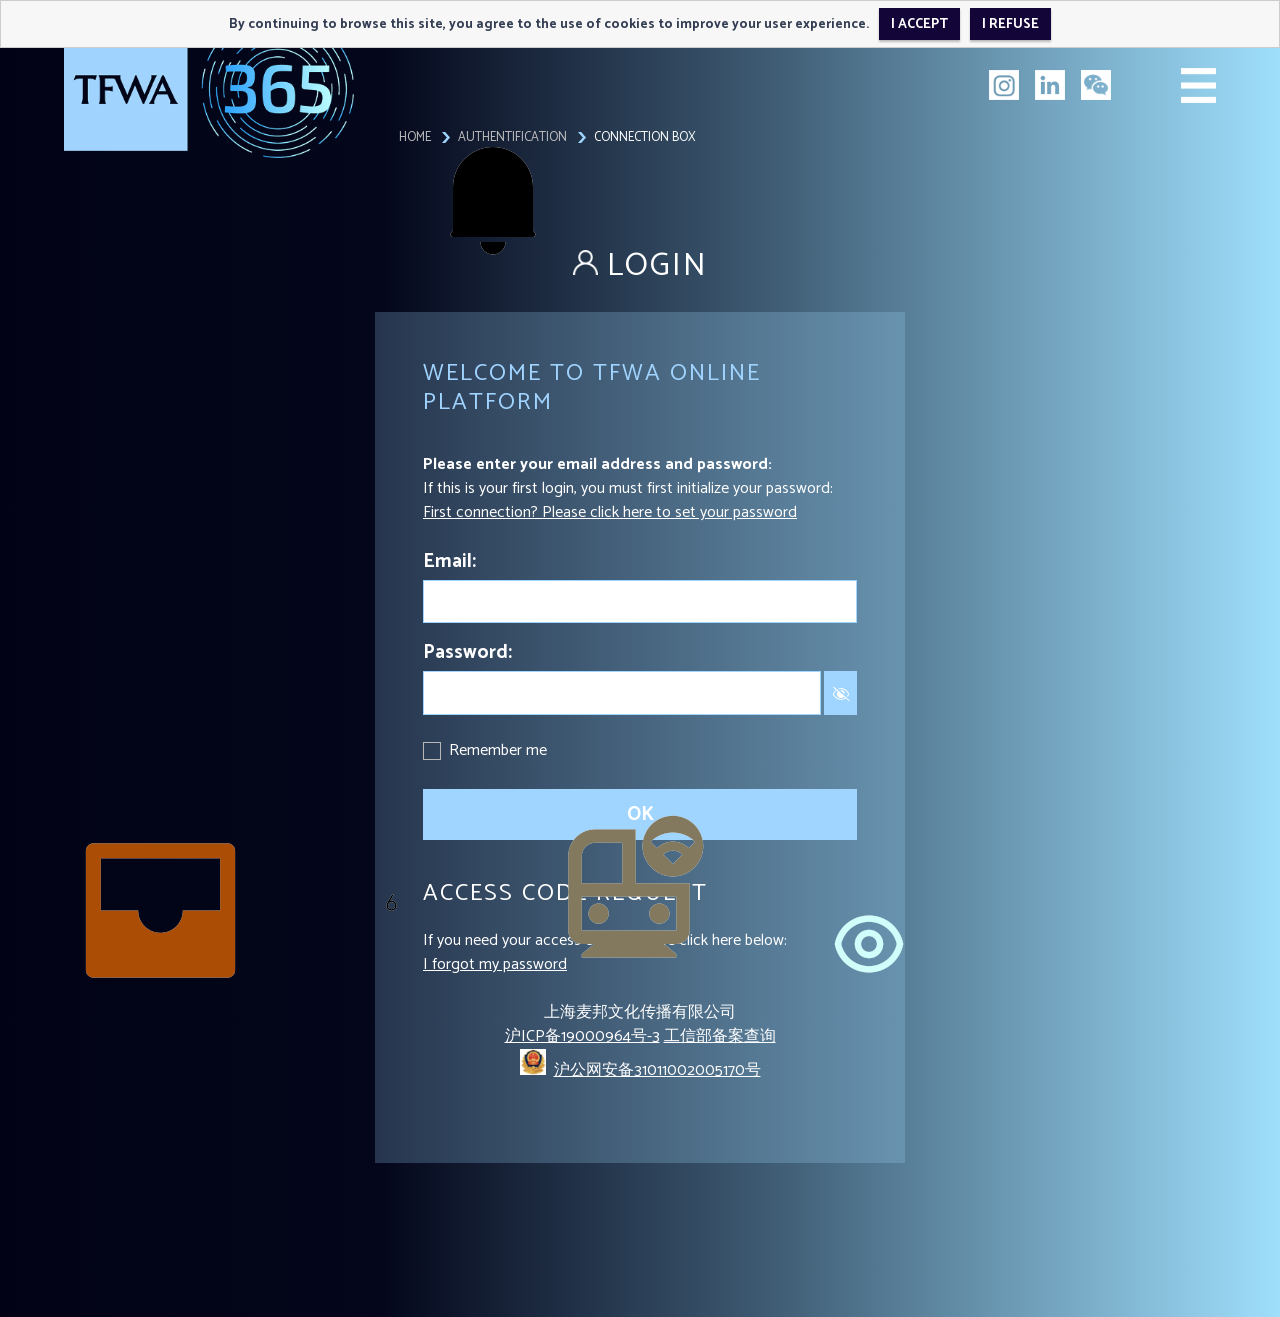 The image size is (1280, 1317). Describe the element at coordinates (493, 197) in the screenshot. I see `view notifications` at that location.